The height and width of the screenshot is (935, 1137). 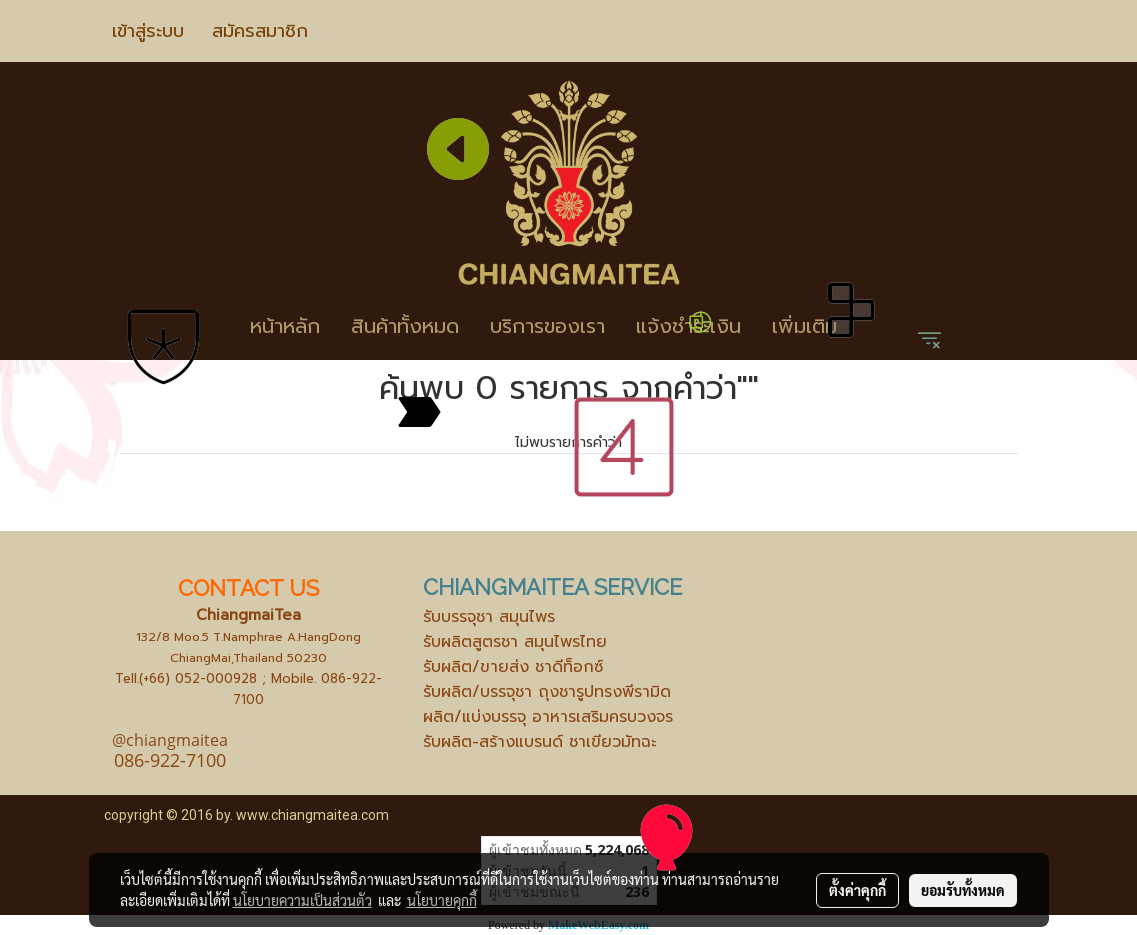 I want to click on select option number four, so click(x=624, y=447).